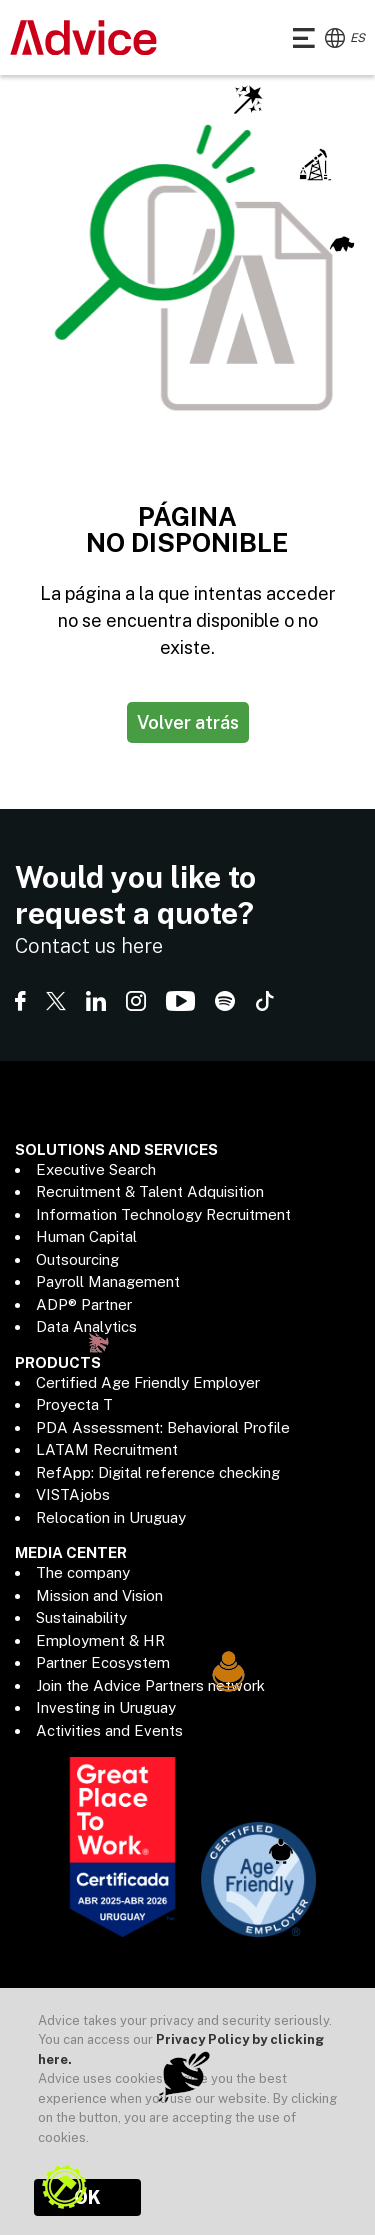 The image size is (375, 2235). What do you see at coordinates (184, 2077) in the screenshot?
I see `indicates beet or root vegetable ingredient` at bounding box center [184, 2077].